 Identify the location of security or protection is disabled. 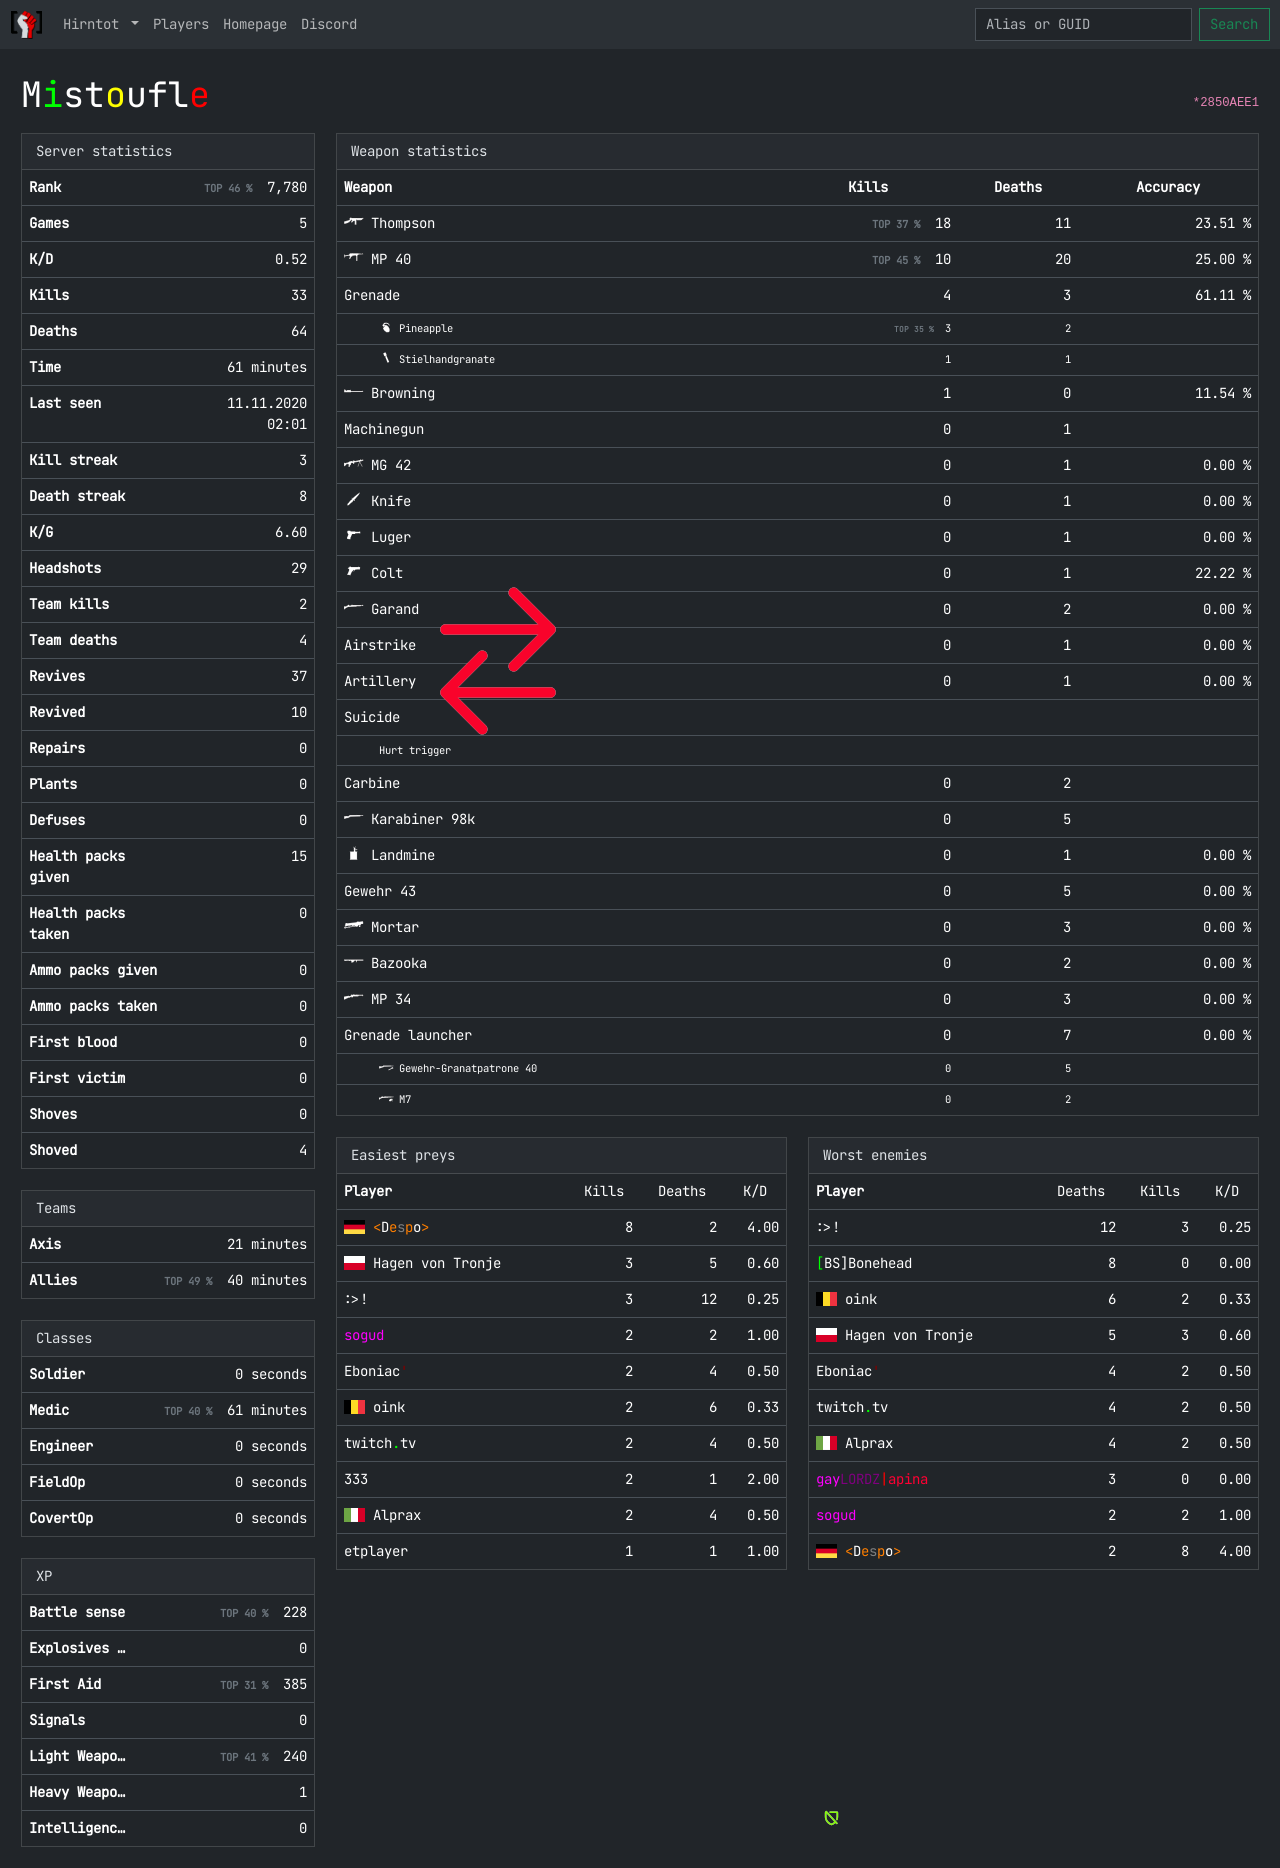
(831, 1817).